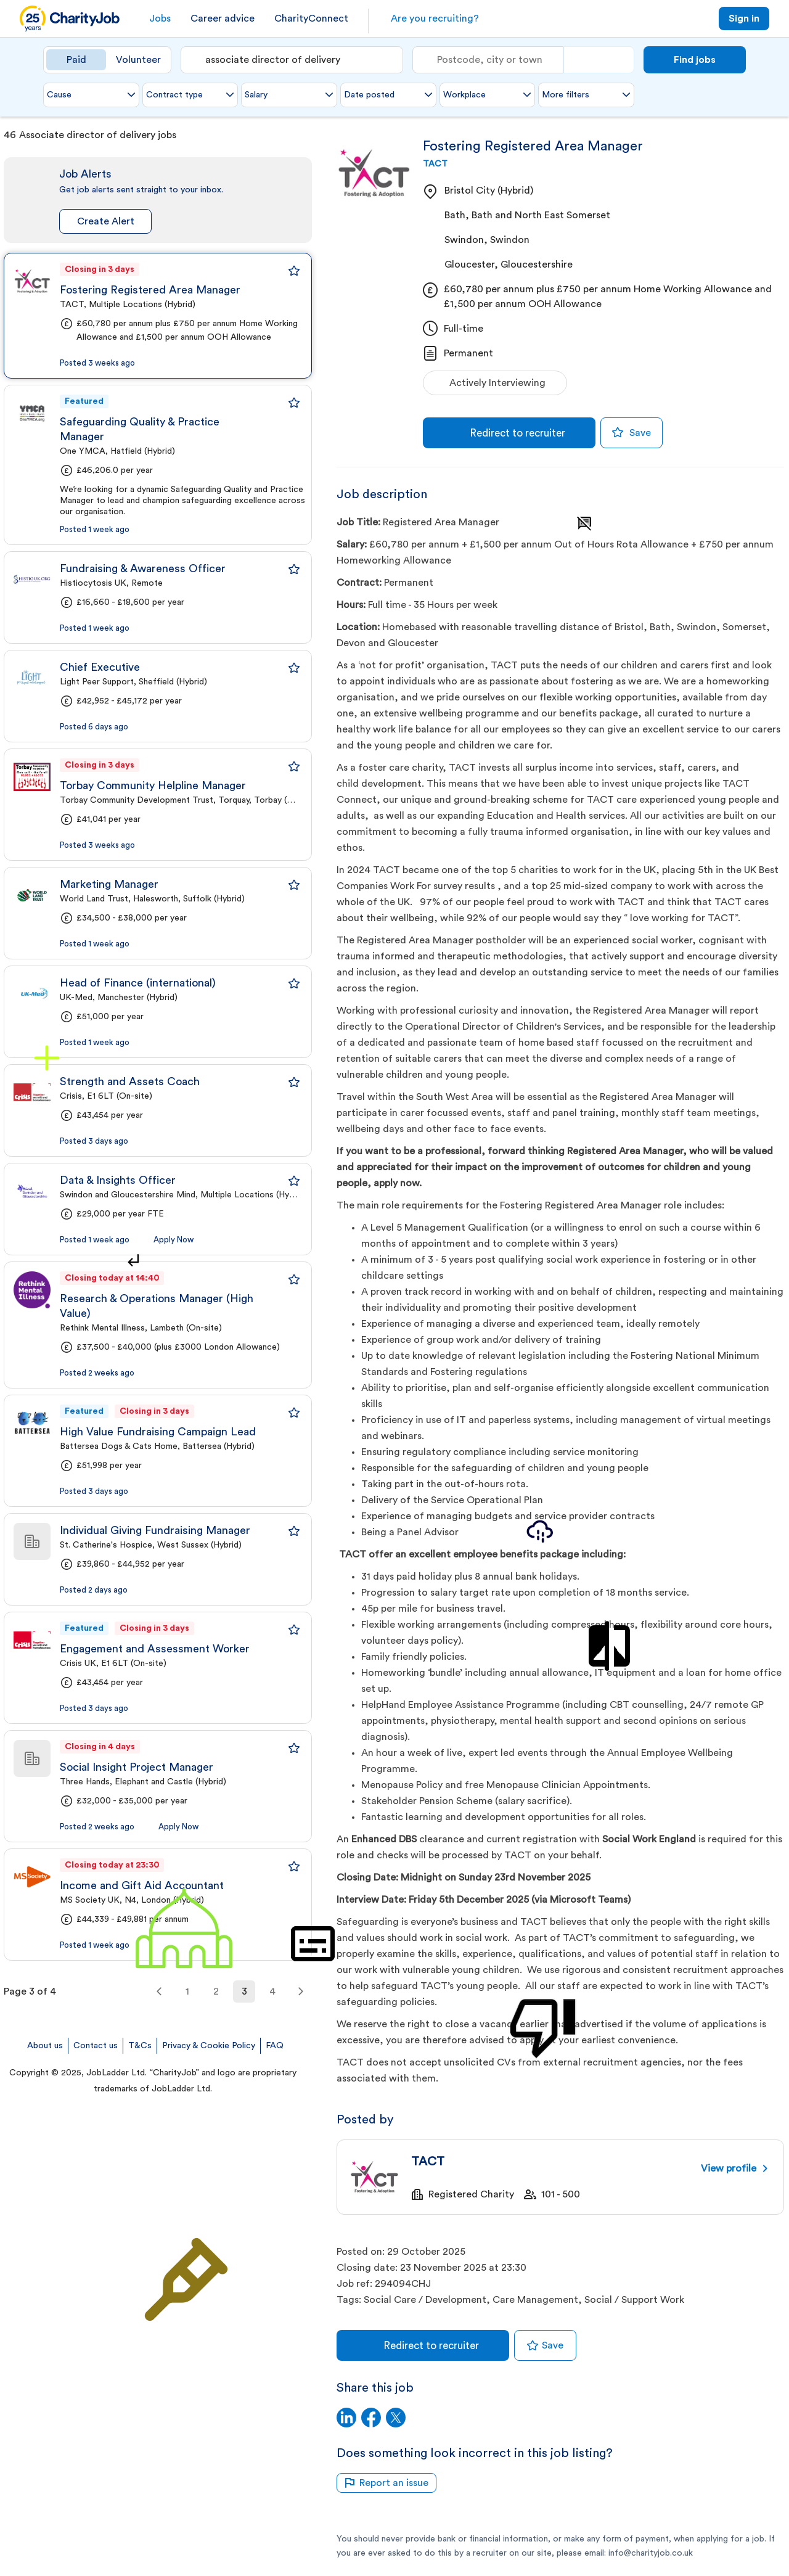 The width and height of the screenshot is (789, 2576). What do you see at coordinates (313, 1943) in the screenshot?
I see `enable subtitles or closed captions` at bounding box center [313, 1943].